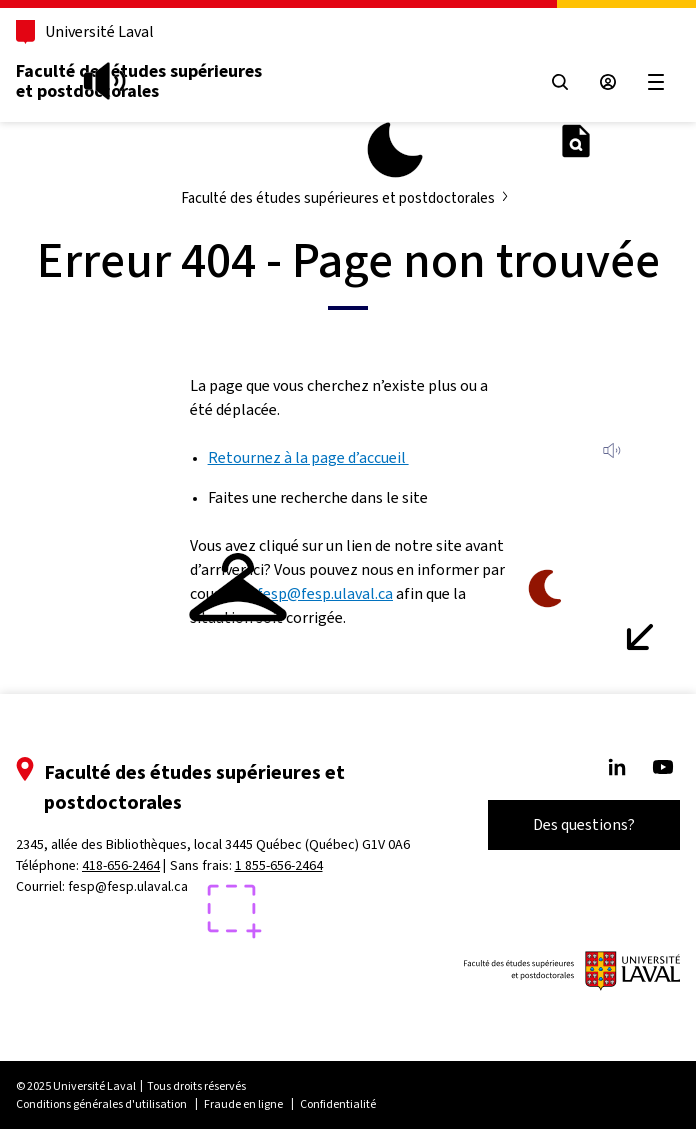  Describe the element at coordinates (576, 141) in the screenshot. I see `search within a document` at that location.